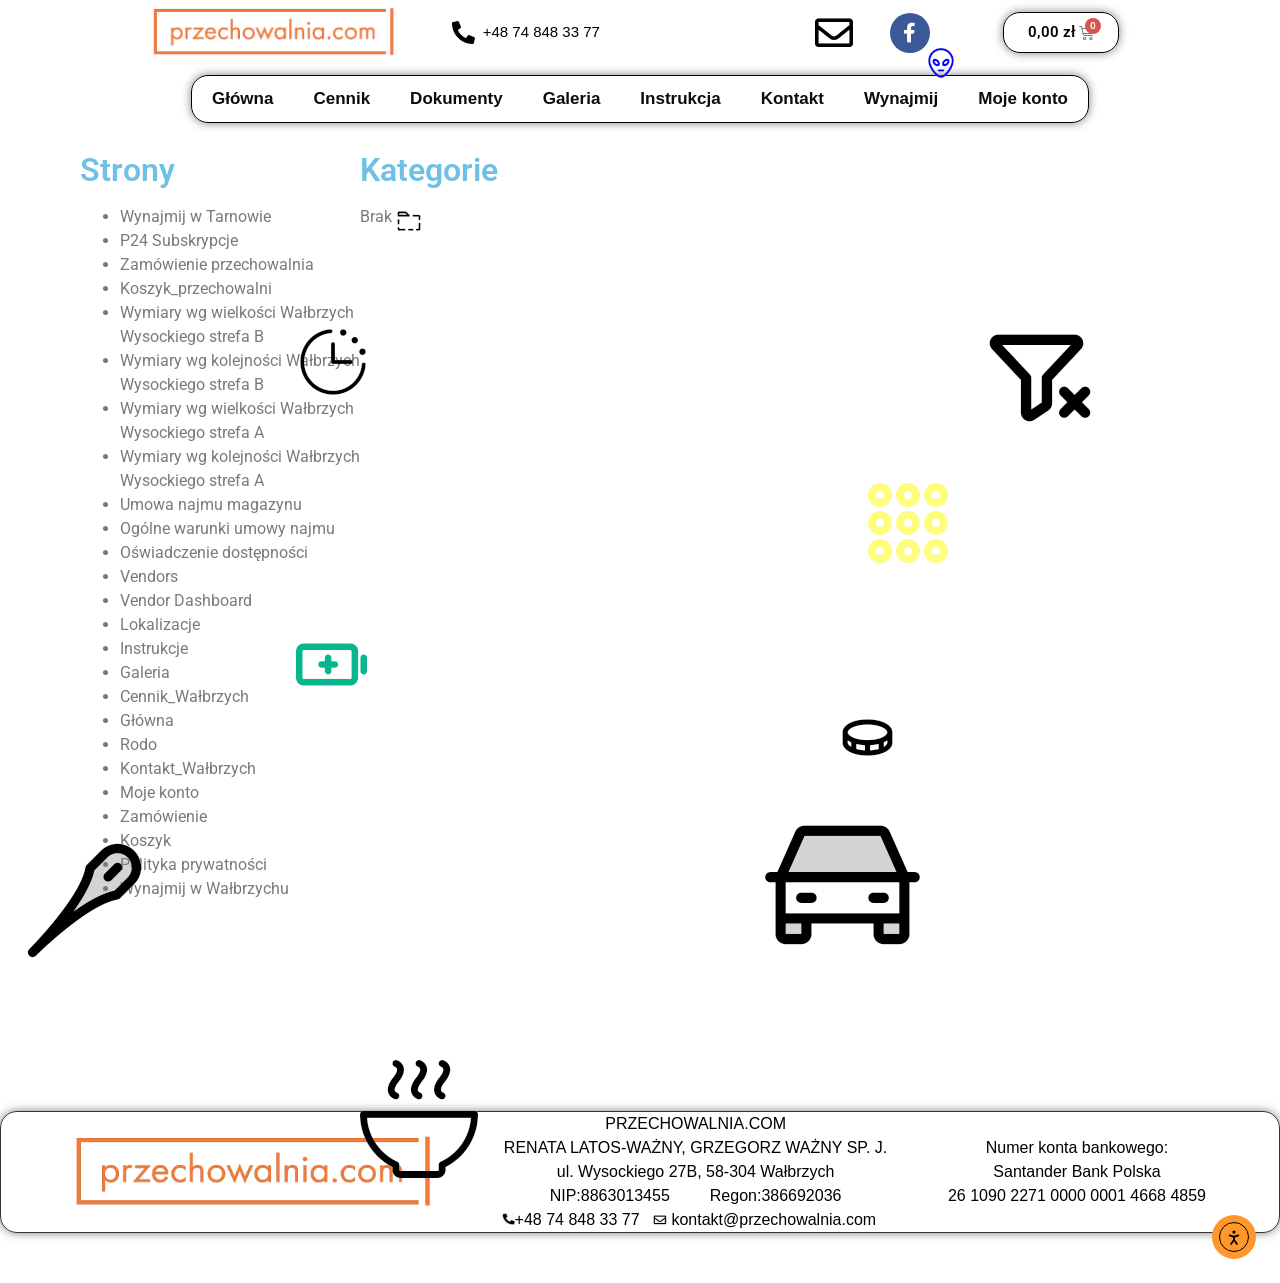  I want to click on access vehicle or car-related features, so click(842, 887).